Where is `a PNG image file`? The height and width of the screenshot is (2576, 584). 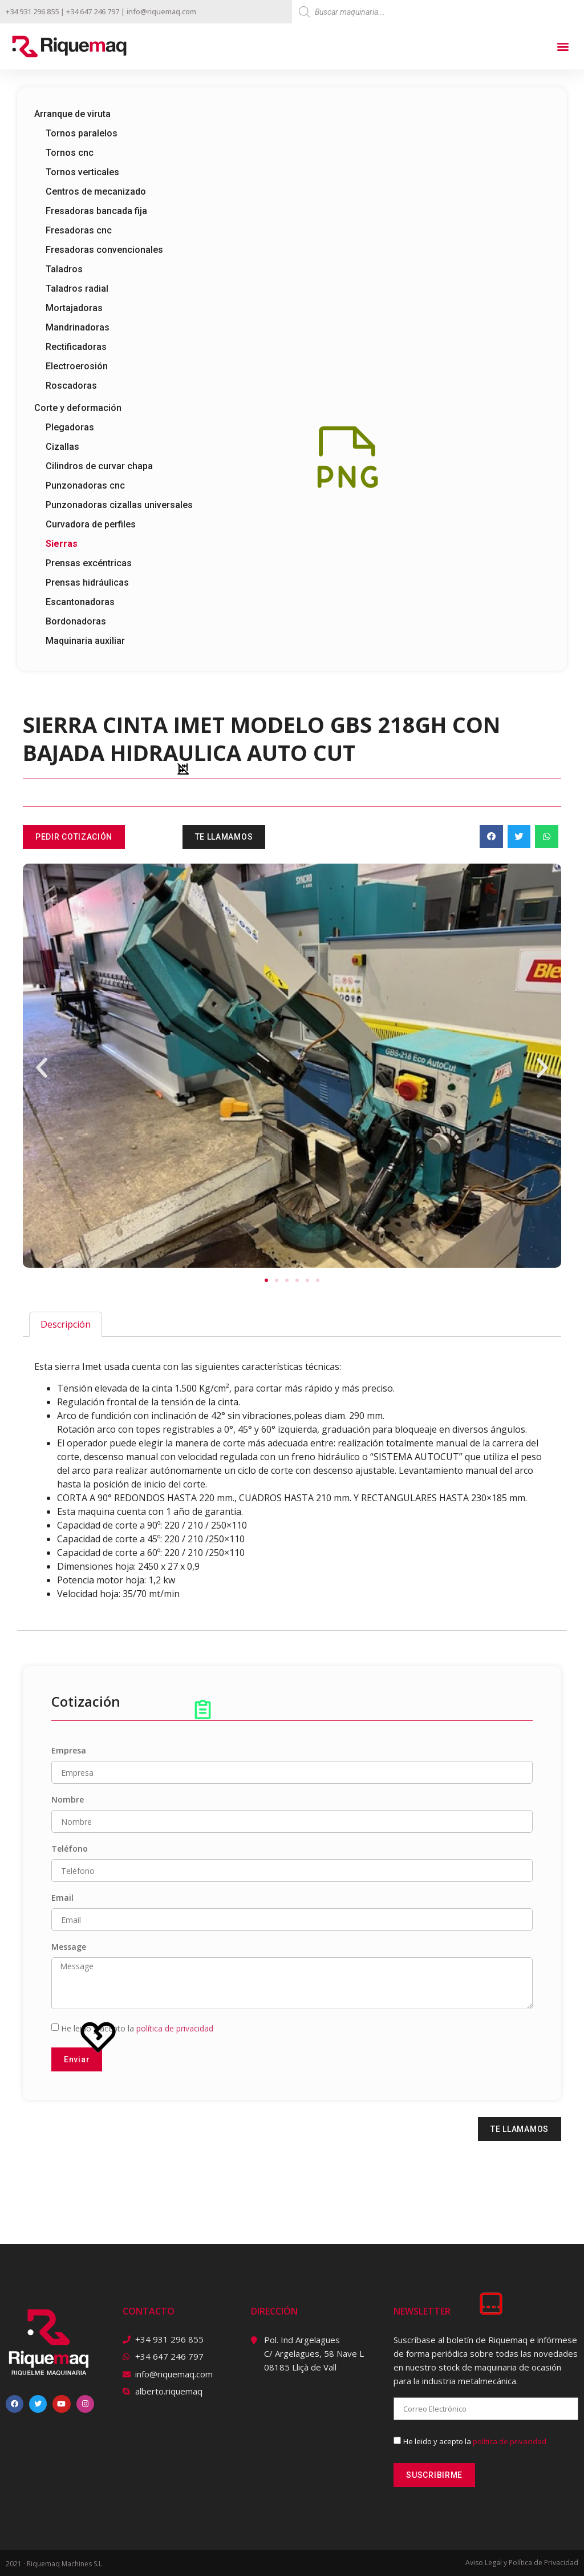
a PNG image file is located at coordinates (347, 459).